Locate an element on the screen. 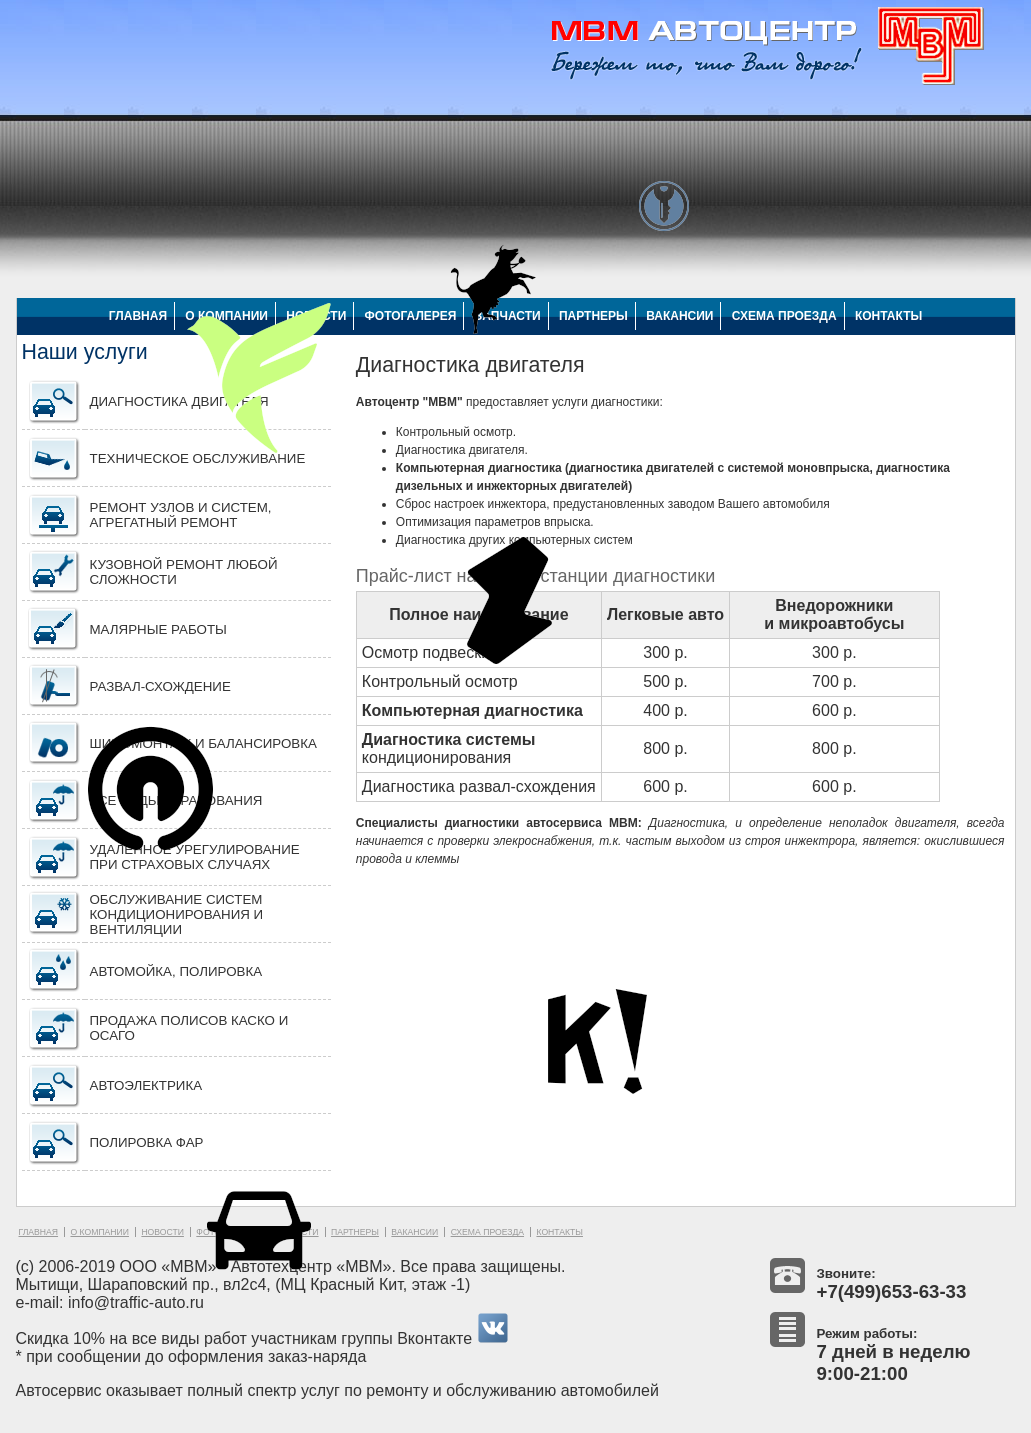 The height and width of the screenshot is (1433, 1031). open the Zilch app is located at coordinates (509, 600).